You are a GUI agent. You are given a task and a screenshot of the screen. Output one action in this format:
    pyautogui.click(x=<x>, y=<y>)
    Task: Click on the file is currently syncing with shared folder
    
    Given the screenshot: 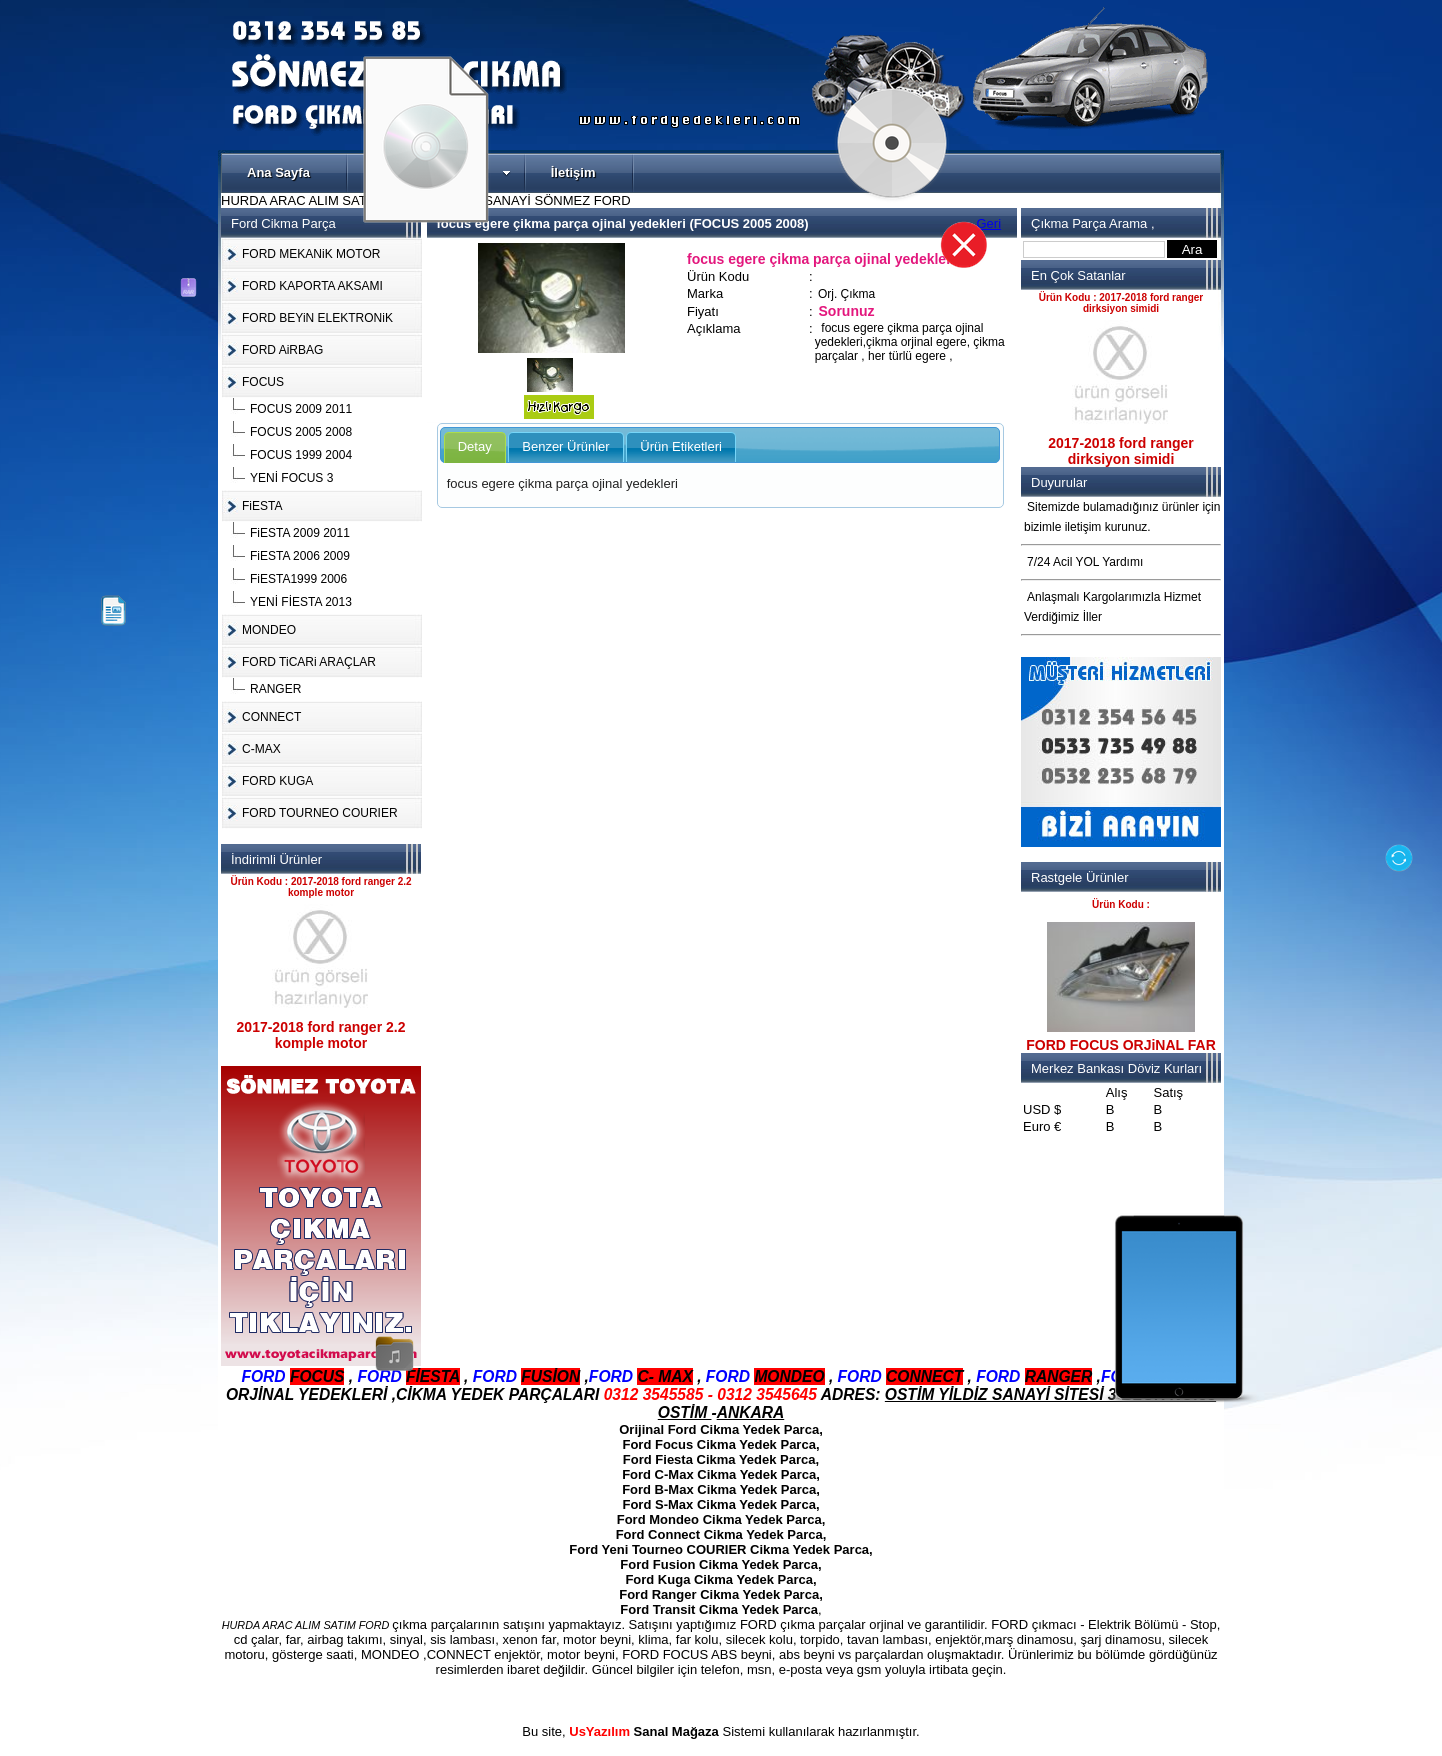 What is the action you would take?
    pyautogui.click(x=1399, y=858)
    